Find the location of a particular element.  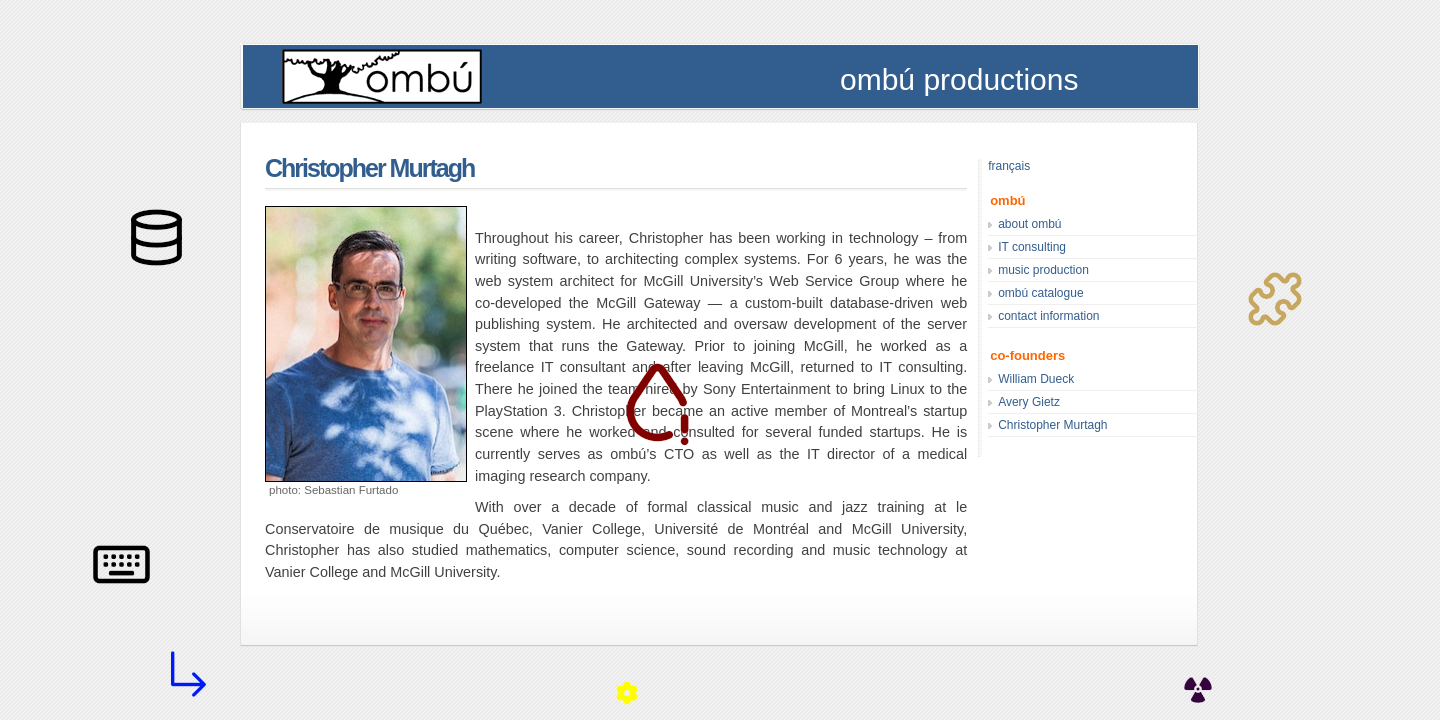

move item down and to the right is located at coordinates (185, 674).